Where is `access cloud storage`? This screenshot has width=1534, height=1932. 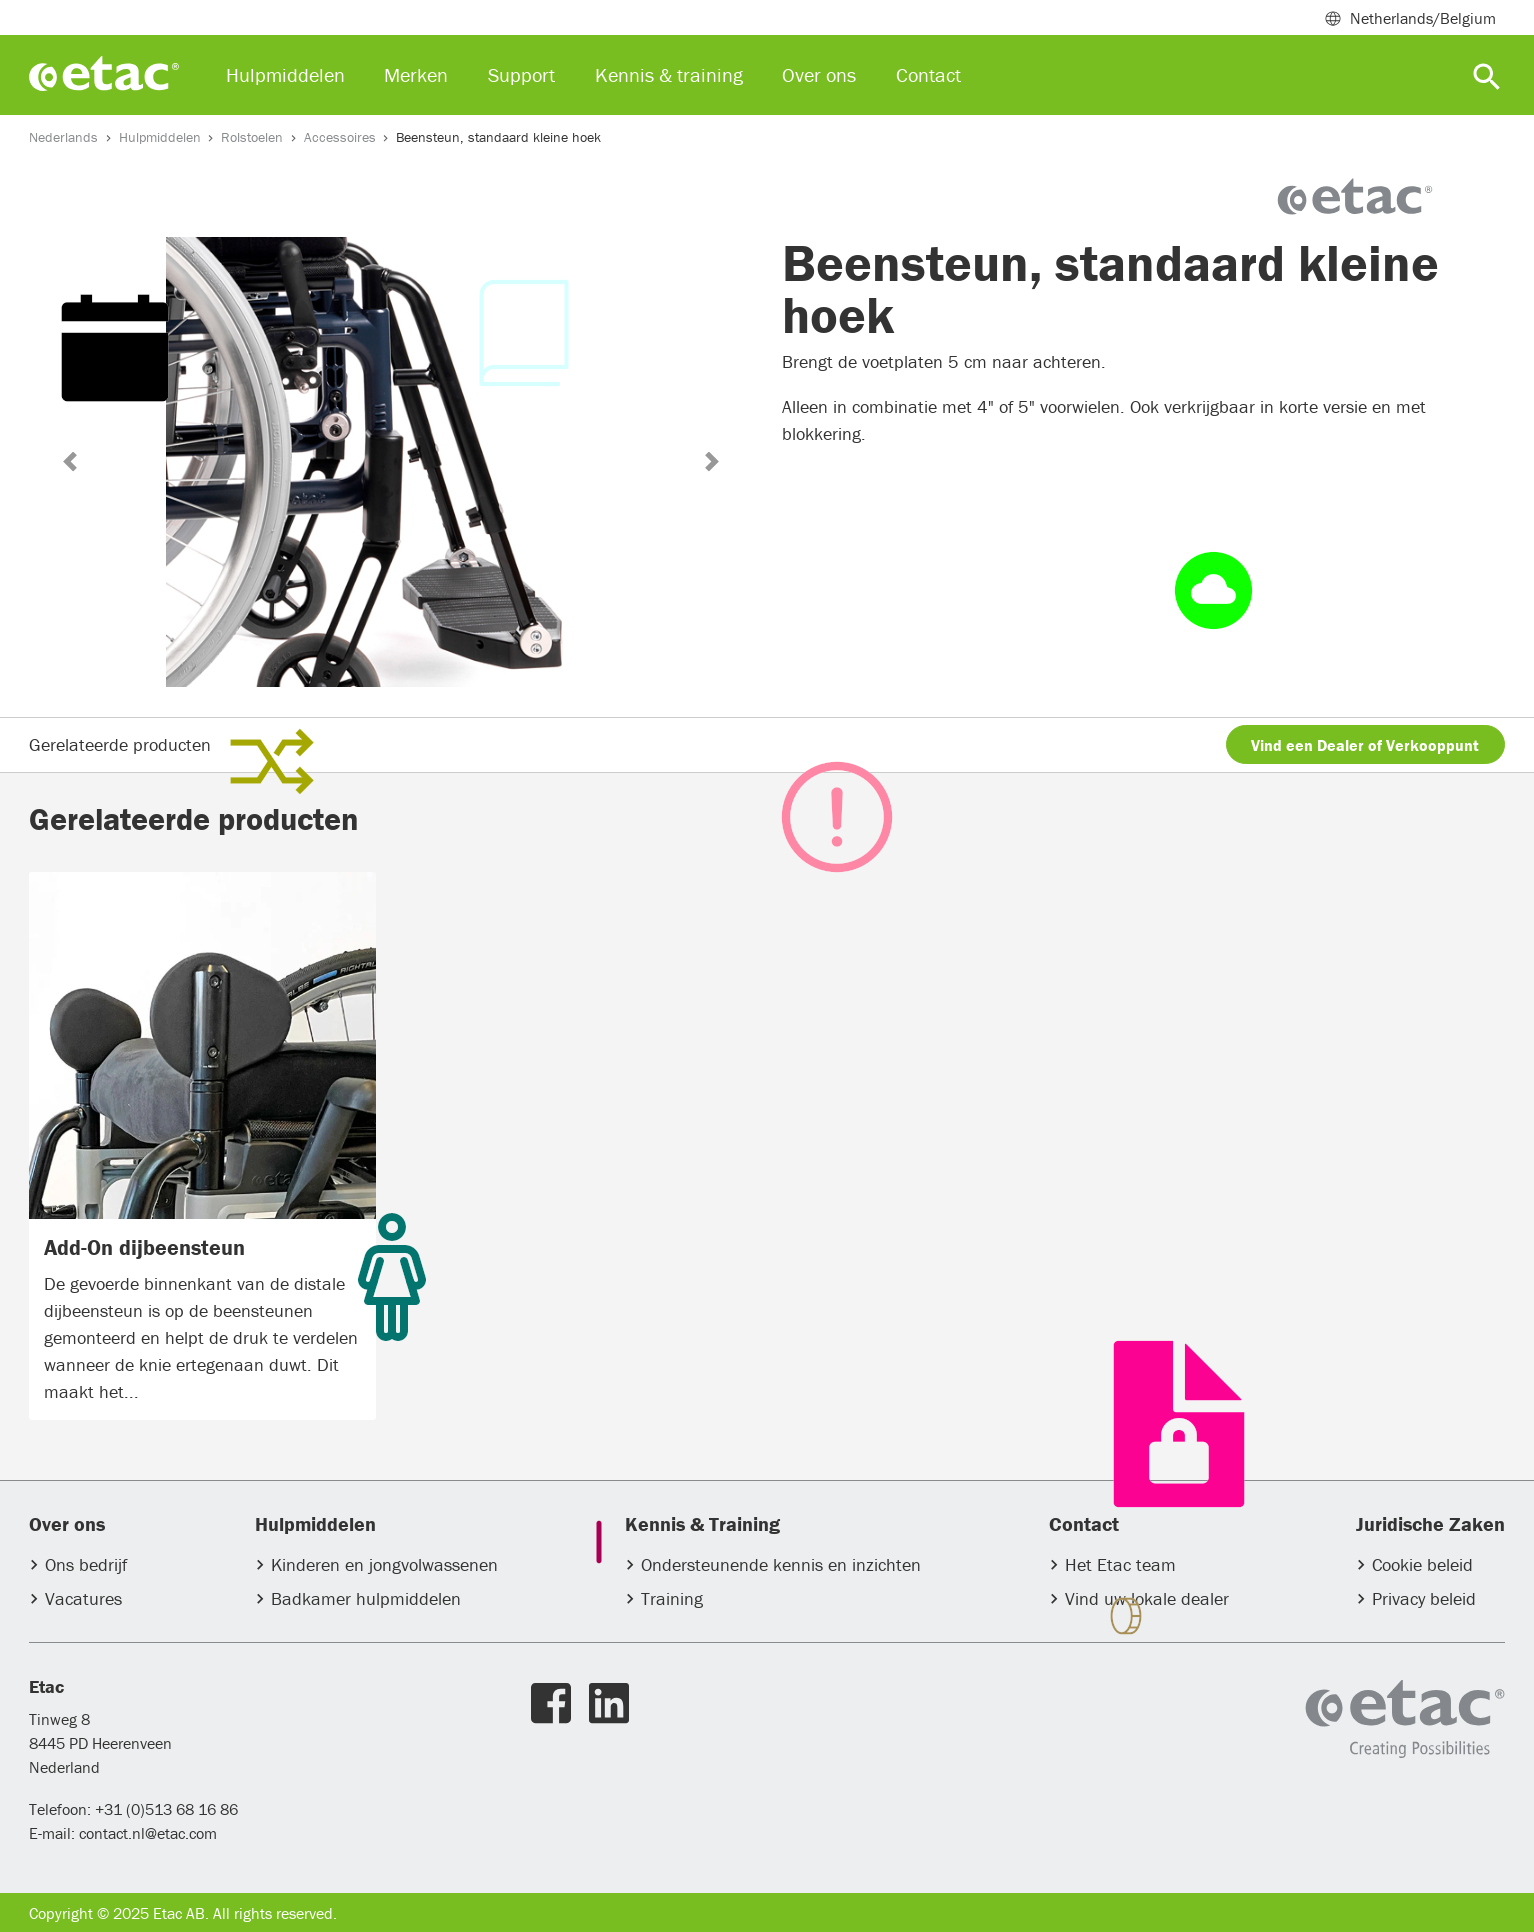
access cloud storage is located at coordinates (1213, 590).